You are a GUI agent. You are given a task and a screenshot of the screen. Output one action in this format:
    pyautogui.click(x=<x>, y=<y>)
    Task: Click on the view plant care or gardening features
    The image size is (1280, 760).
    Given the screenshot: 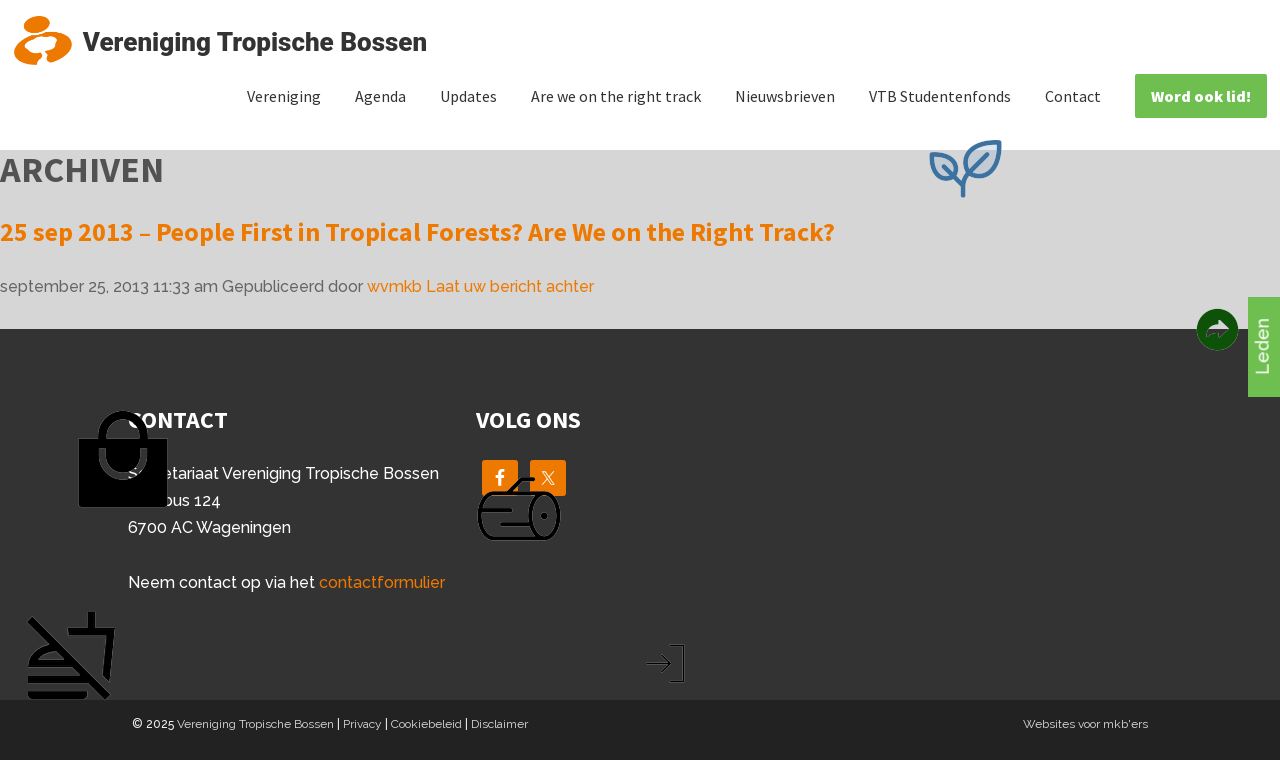 What is the action you would take?
    pyautogui.click(x=965, y=166)
    